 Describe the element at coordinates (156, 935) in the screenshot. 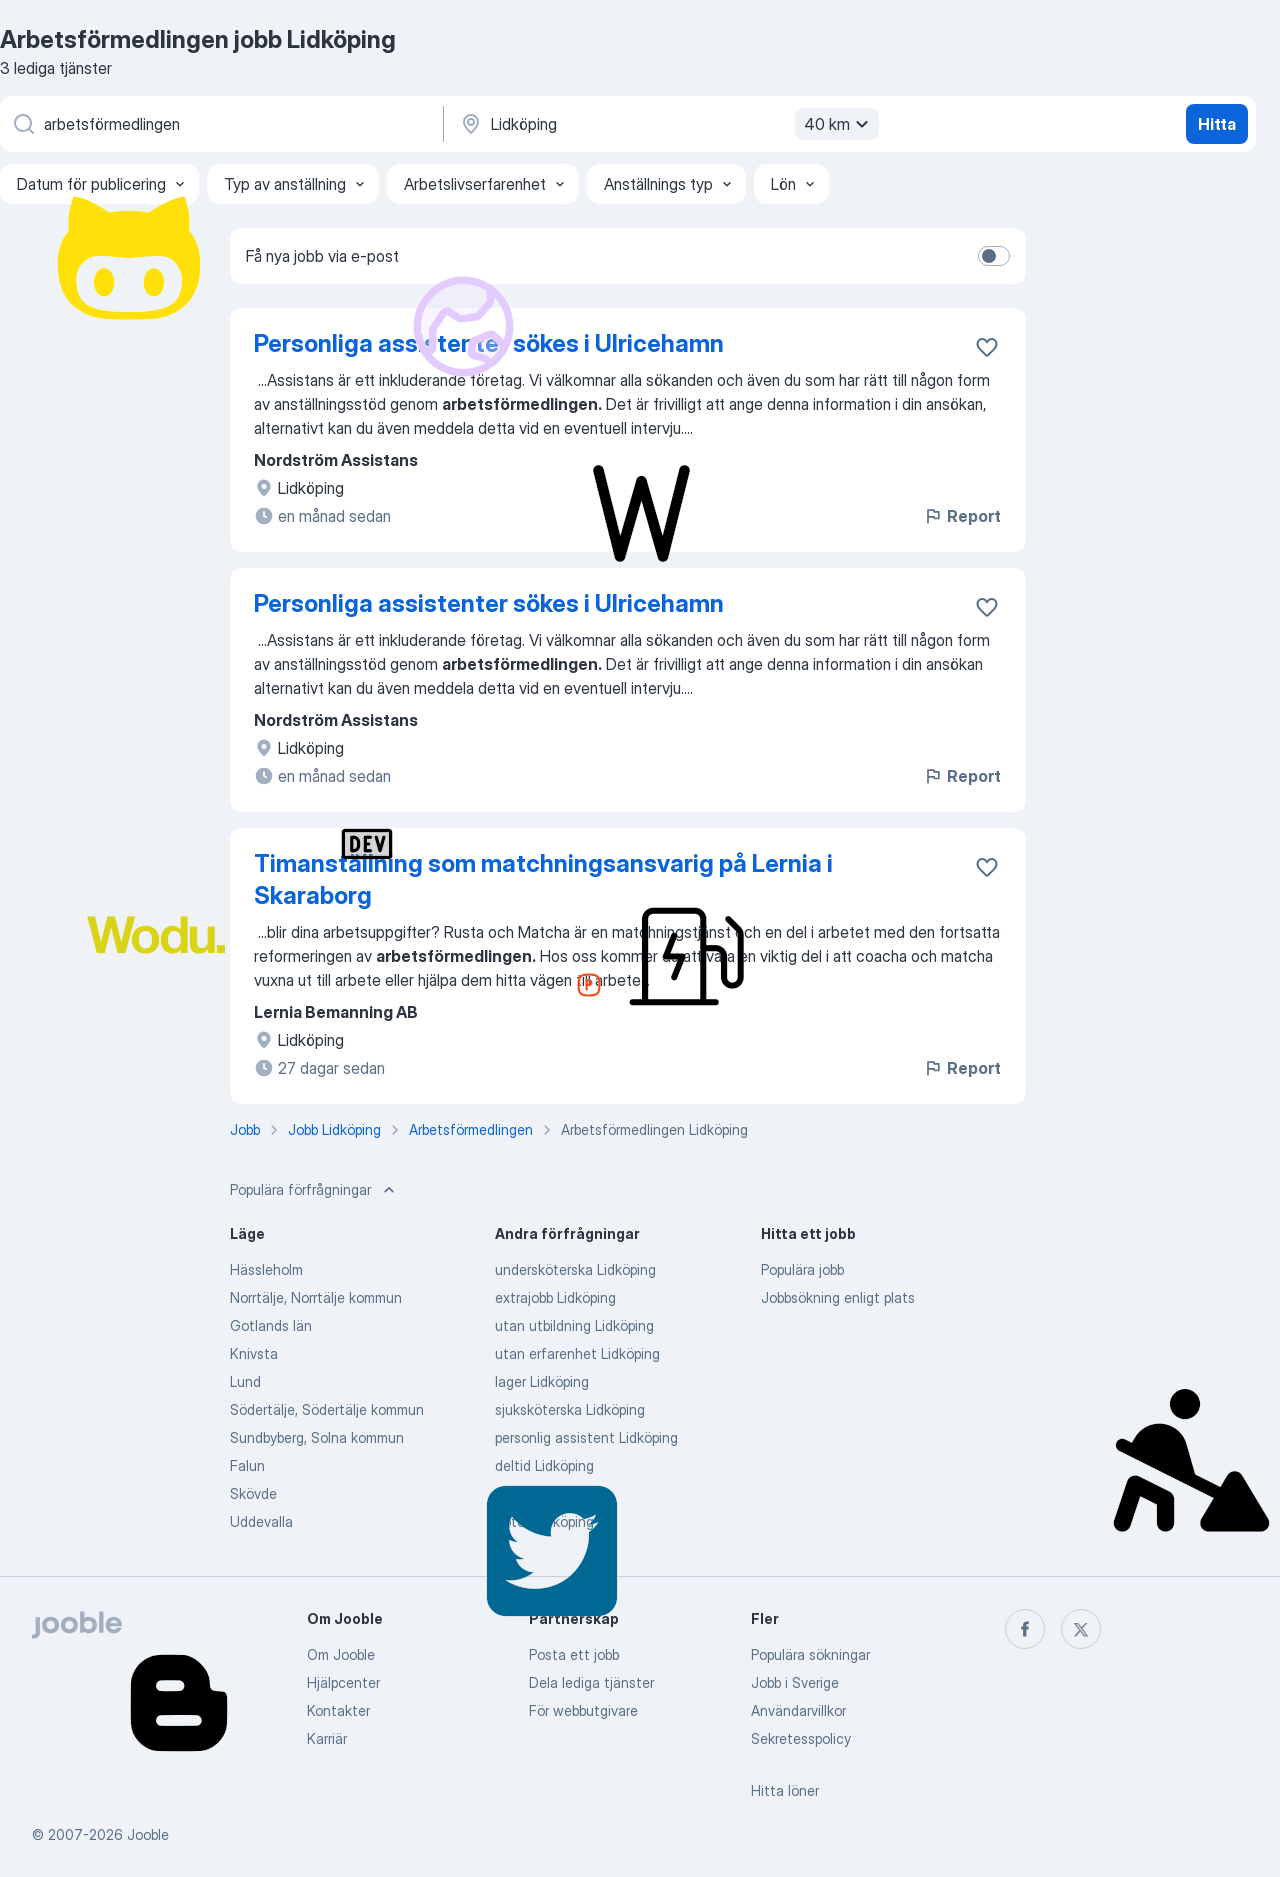

I see `wodu brand logo` at that location.